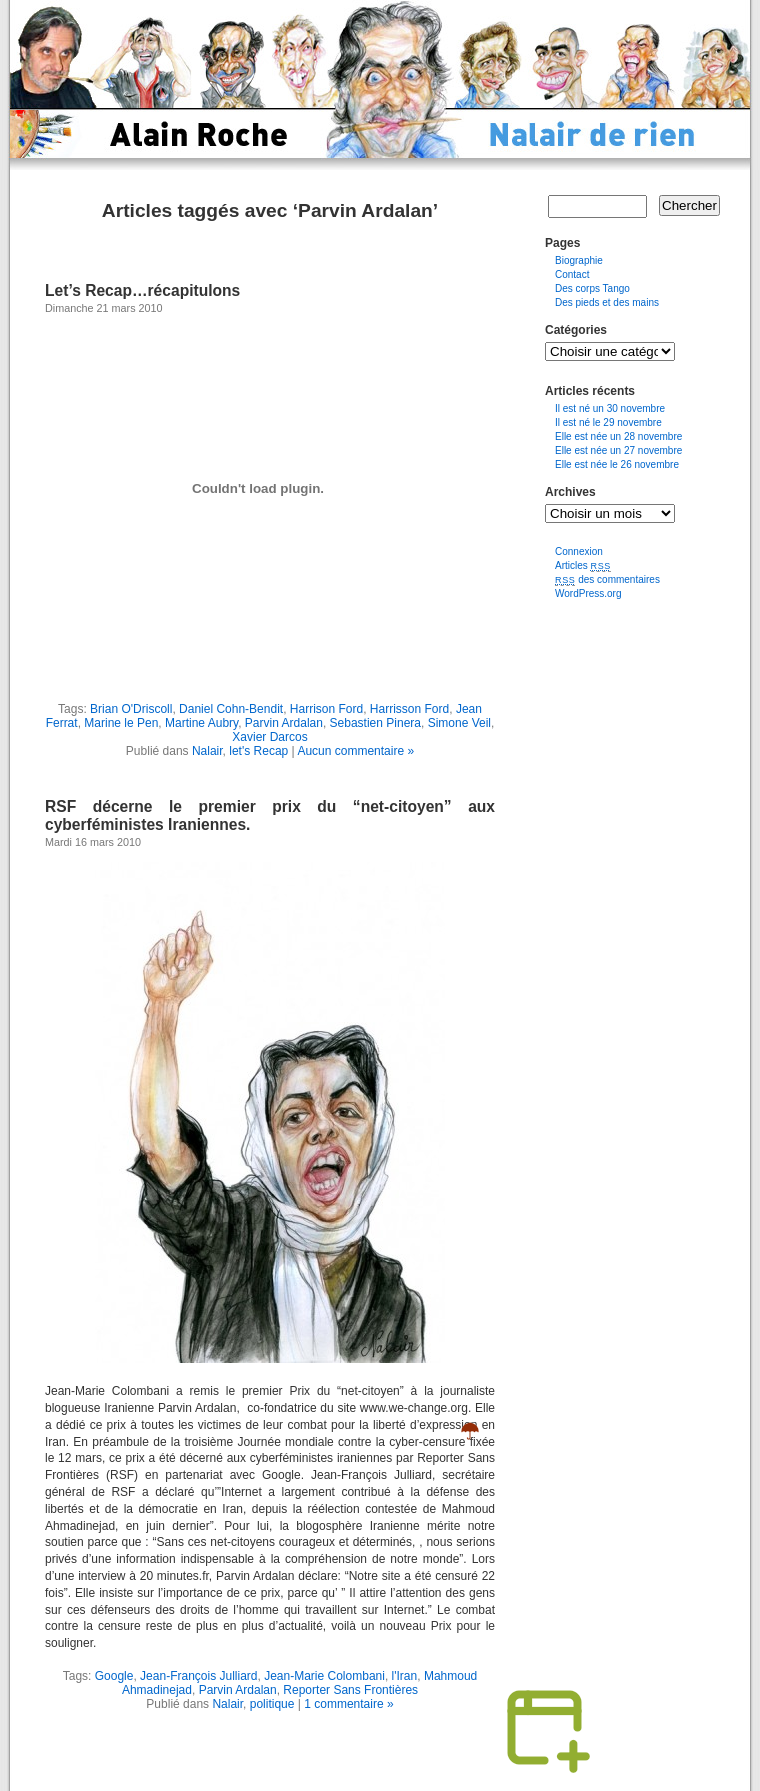 The height and width of the screenshot is (1791, 760). What do you see at coordinates (544, 1727) in the screenshot?
I see `open a new browser tab` at bounding box center [544, 1727].